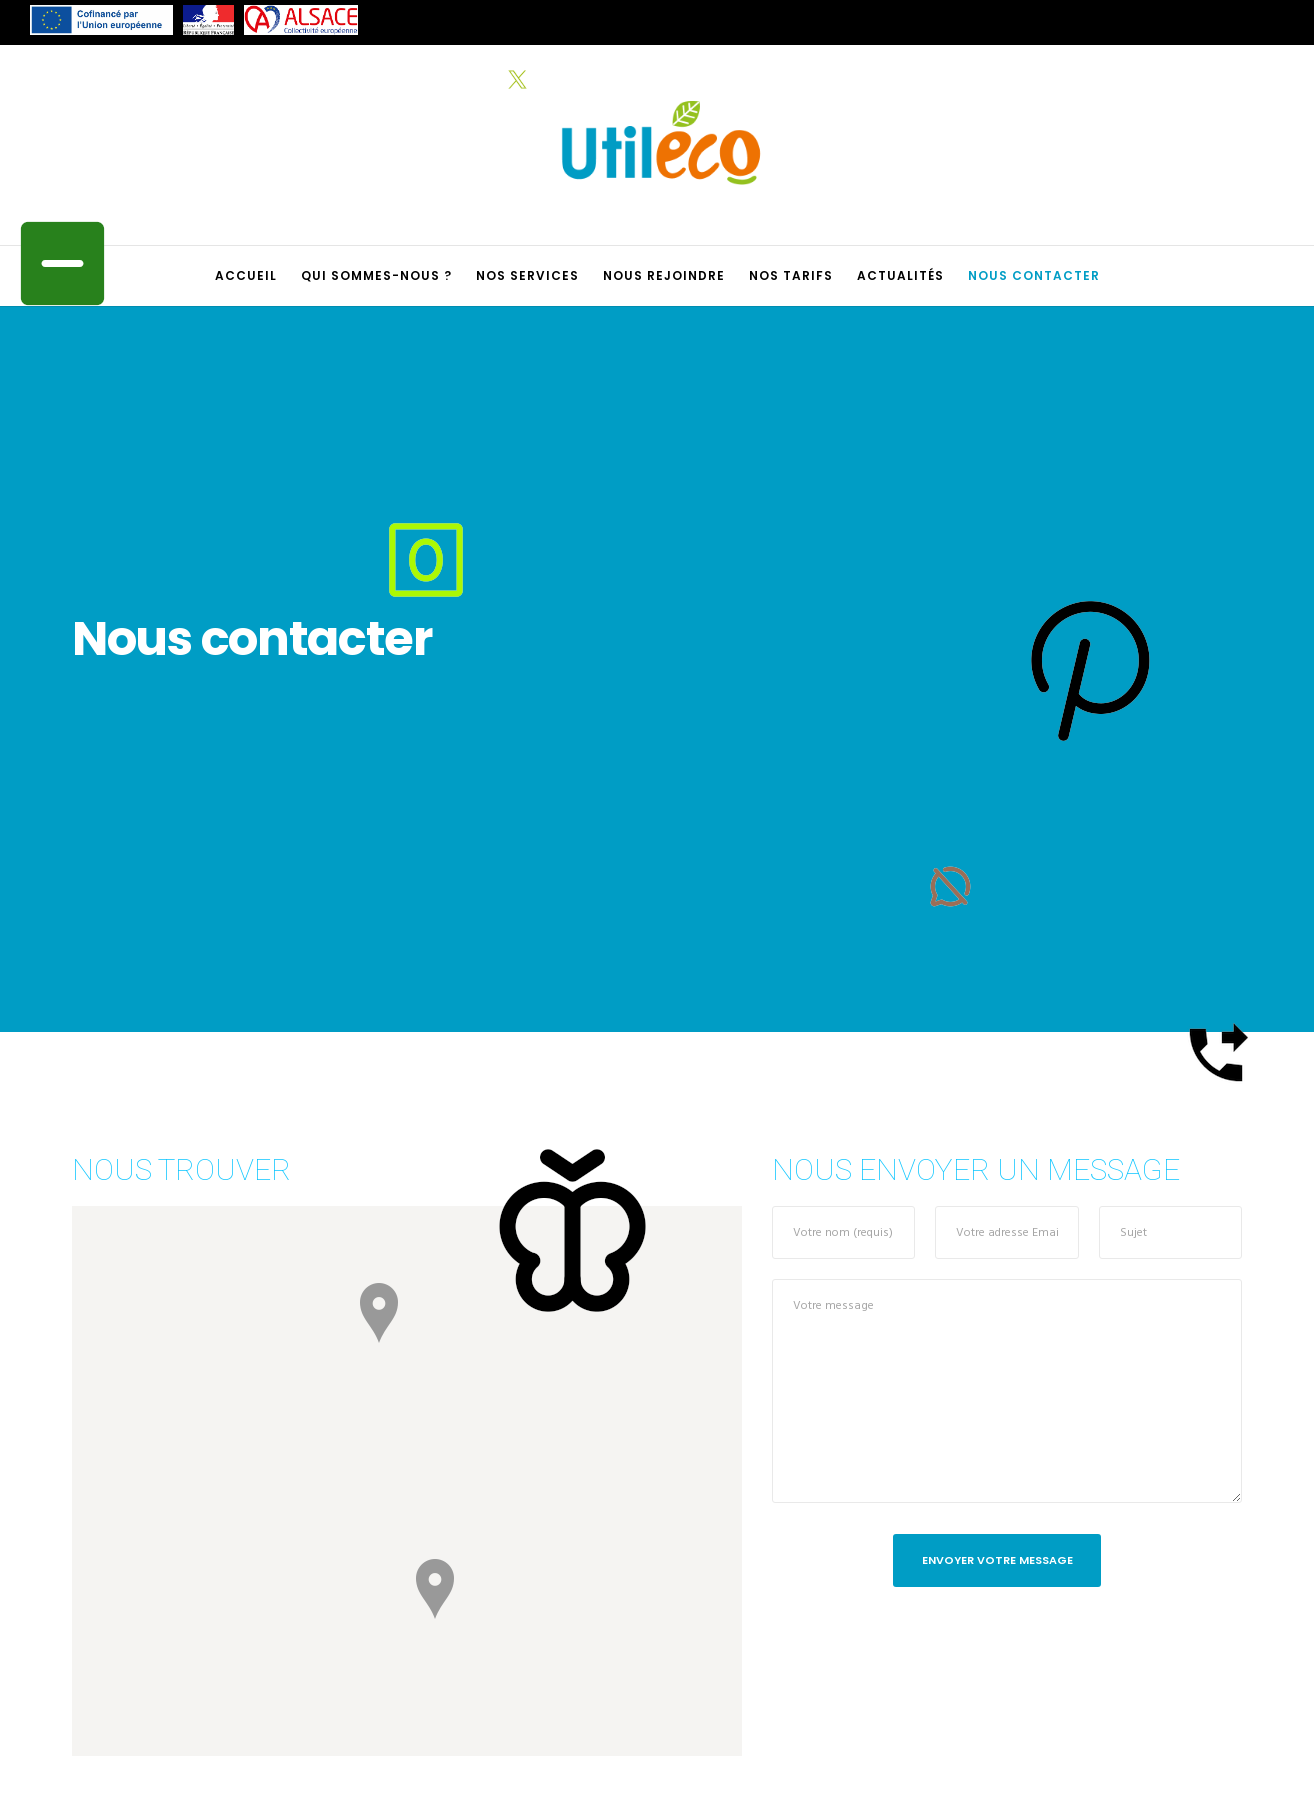  I want to click on indicates zero or null value, so click(426, 560).